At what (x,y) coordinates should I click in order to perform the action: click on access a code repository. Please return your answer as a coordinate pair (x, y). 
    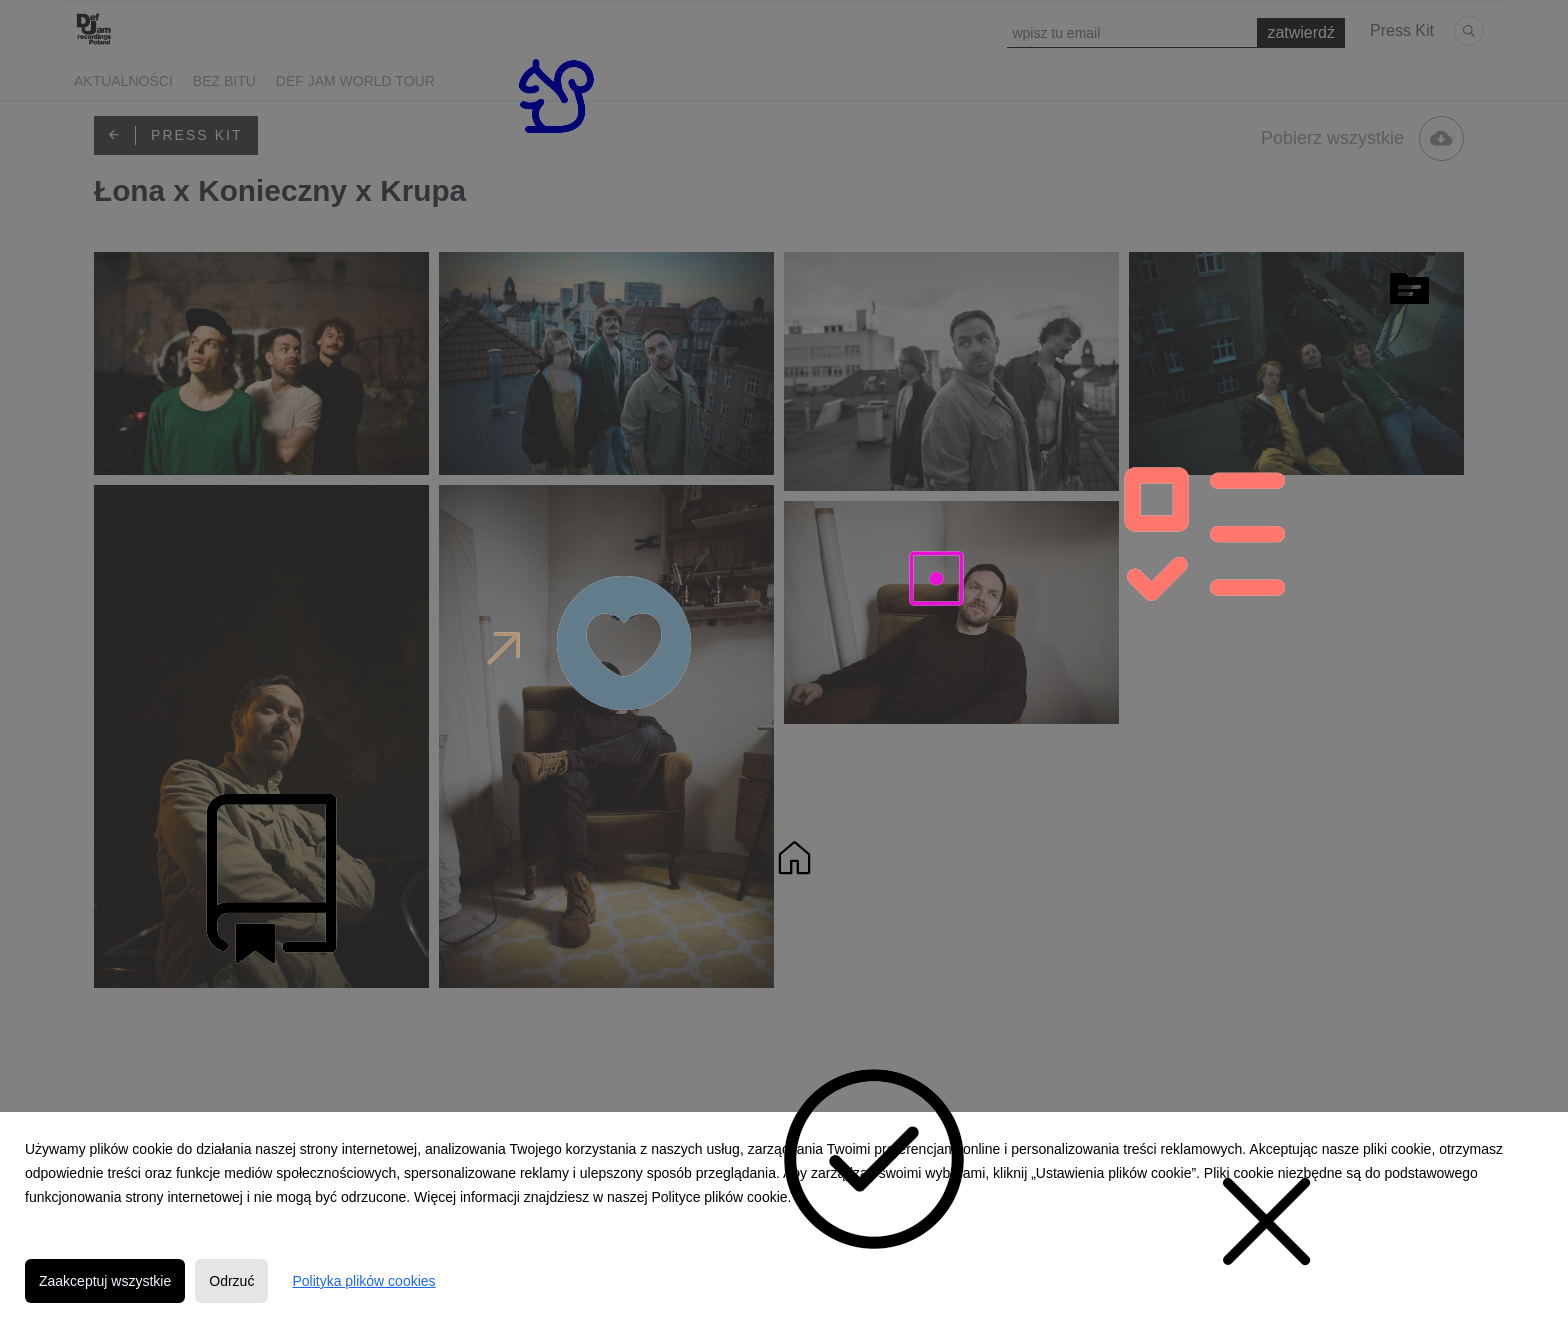
    Looking at the image, I should click on (271, 880).